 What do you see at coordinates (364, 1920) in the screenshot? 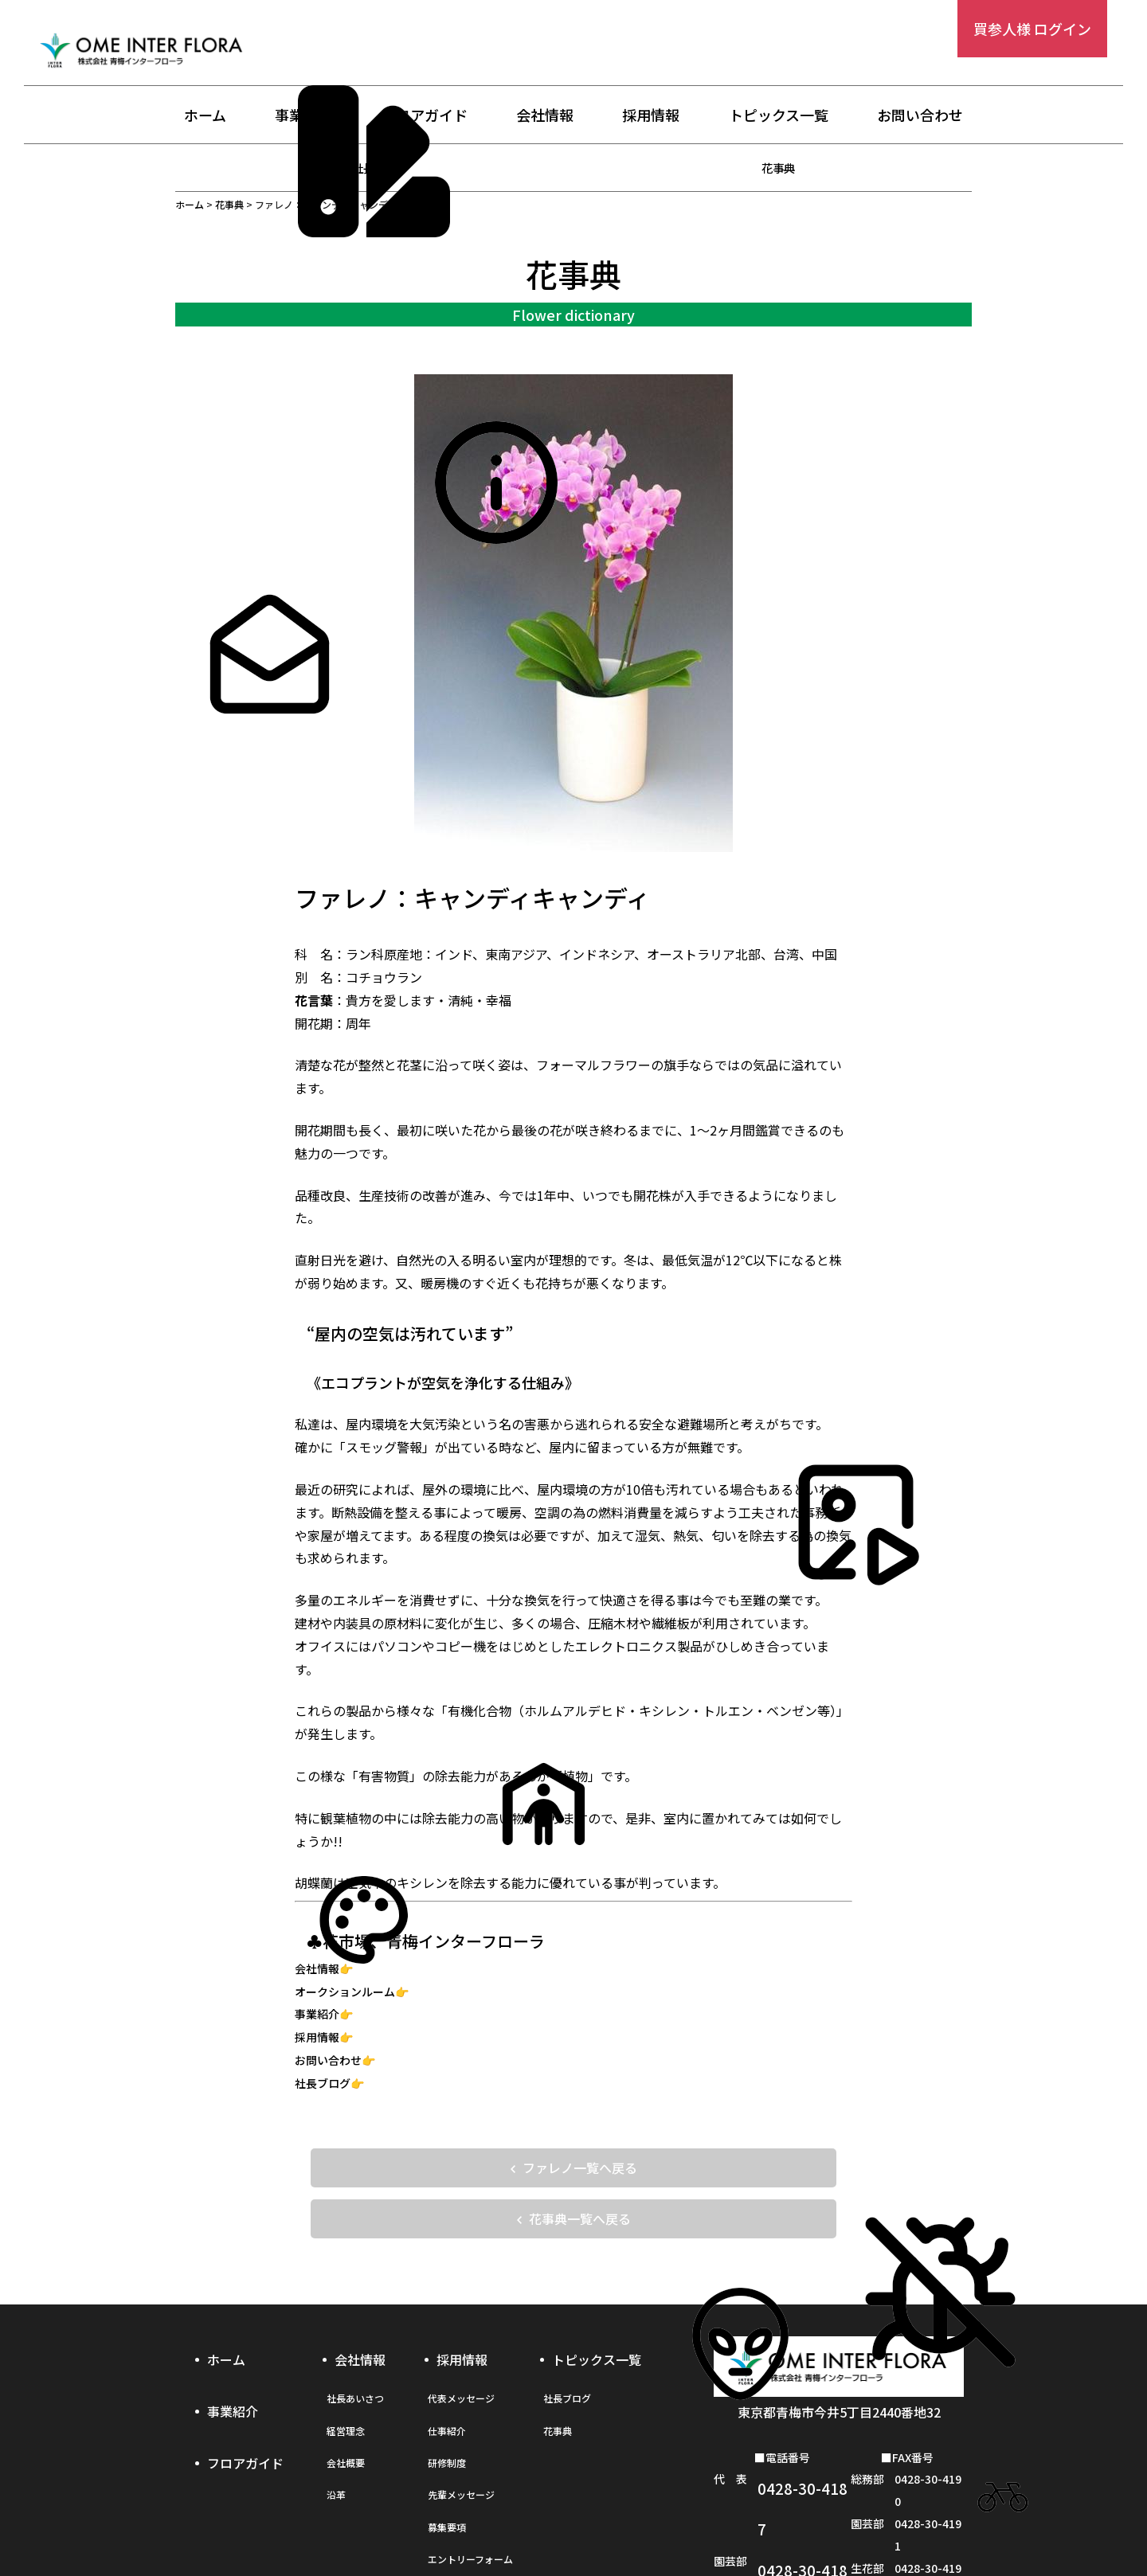
I see `customize theme or color settings` at bounding box center [364, 1920].